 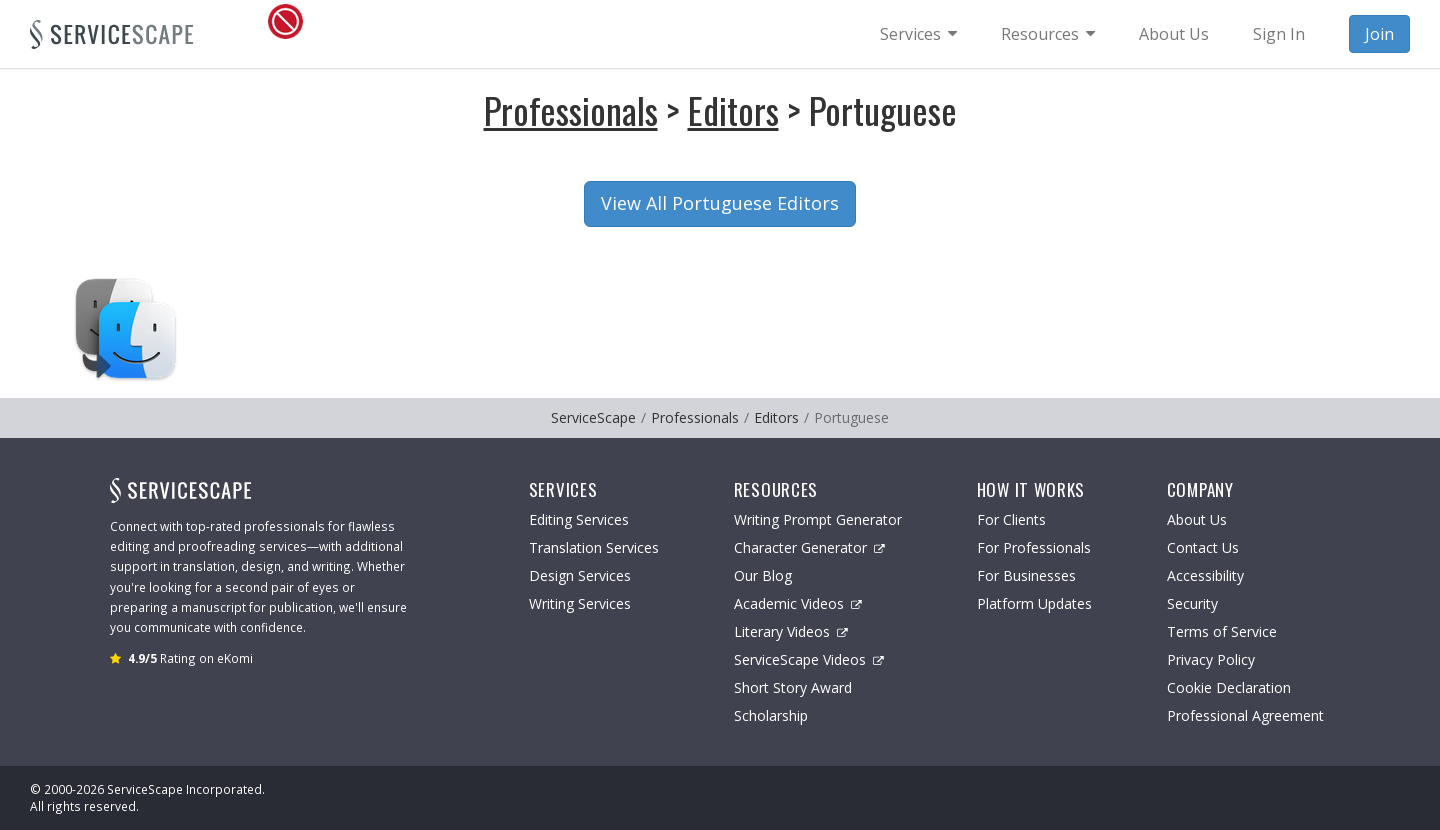 I want to click on delete or remove selected item, so click(x=285, y=21).